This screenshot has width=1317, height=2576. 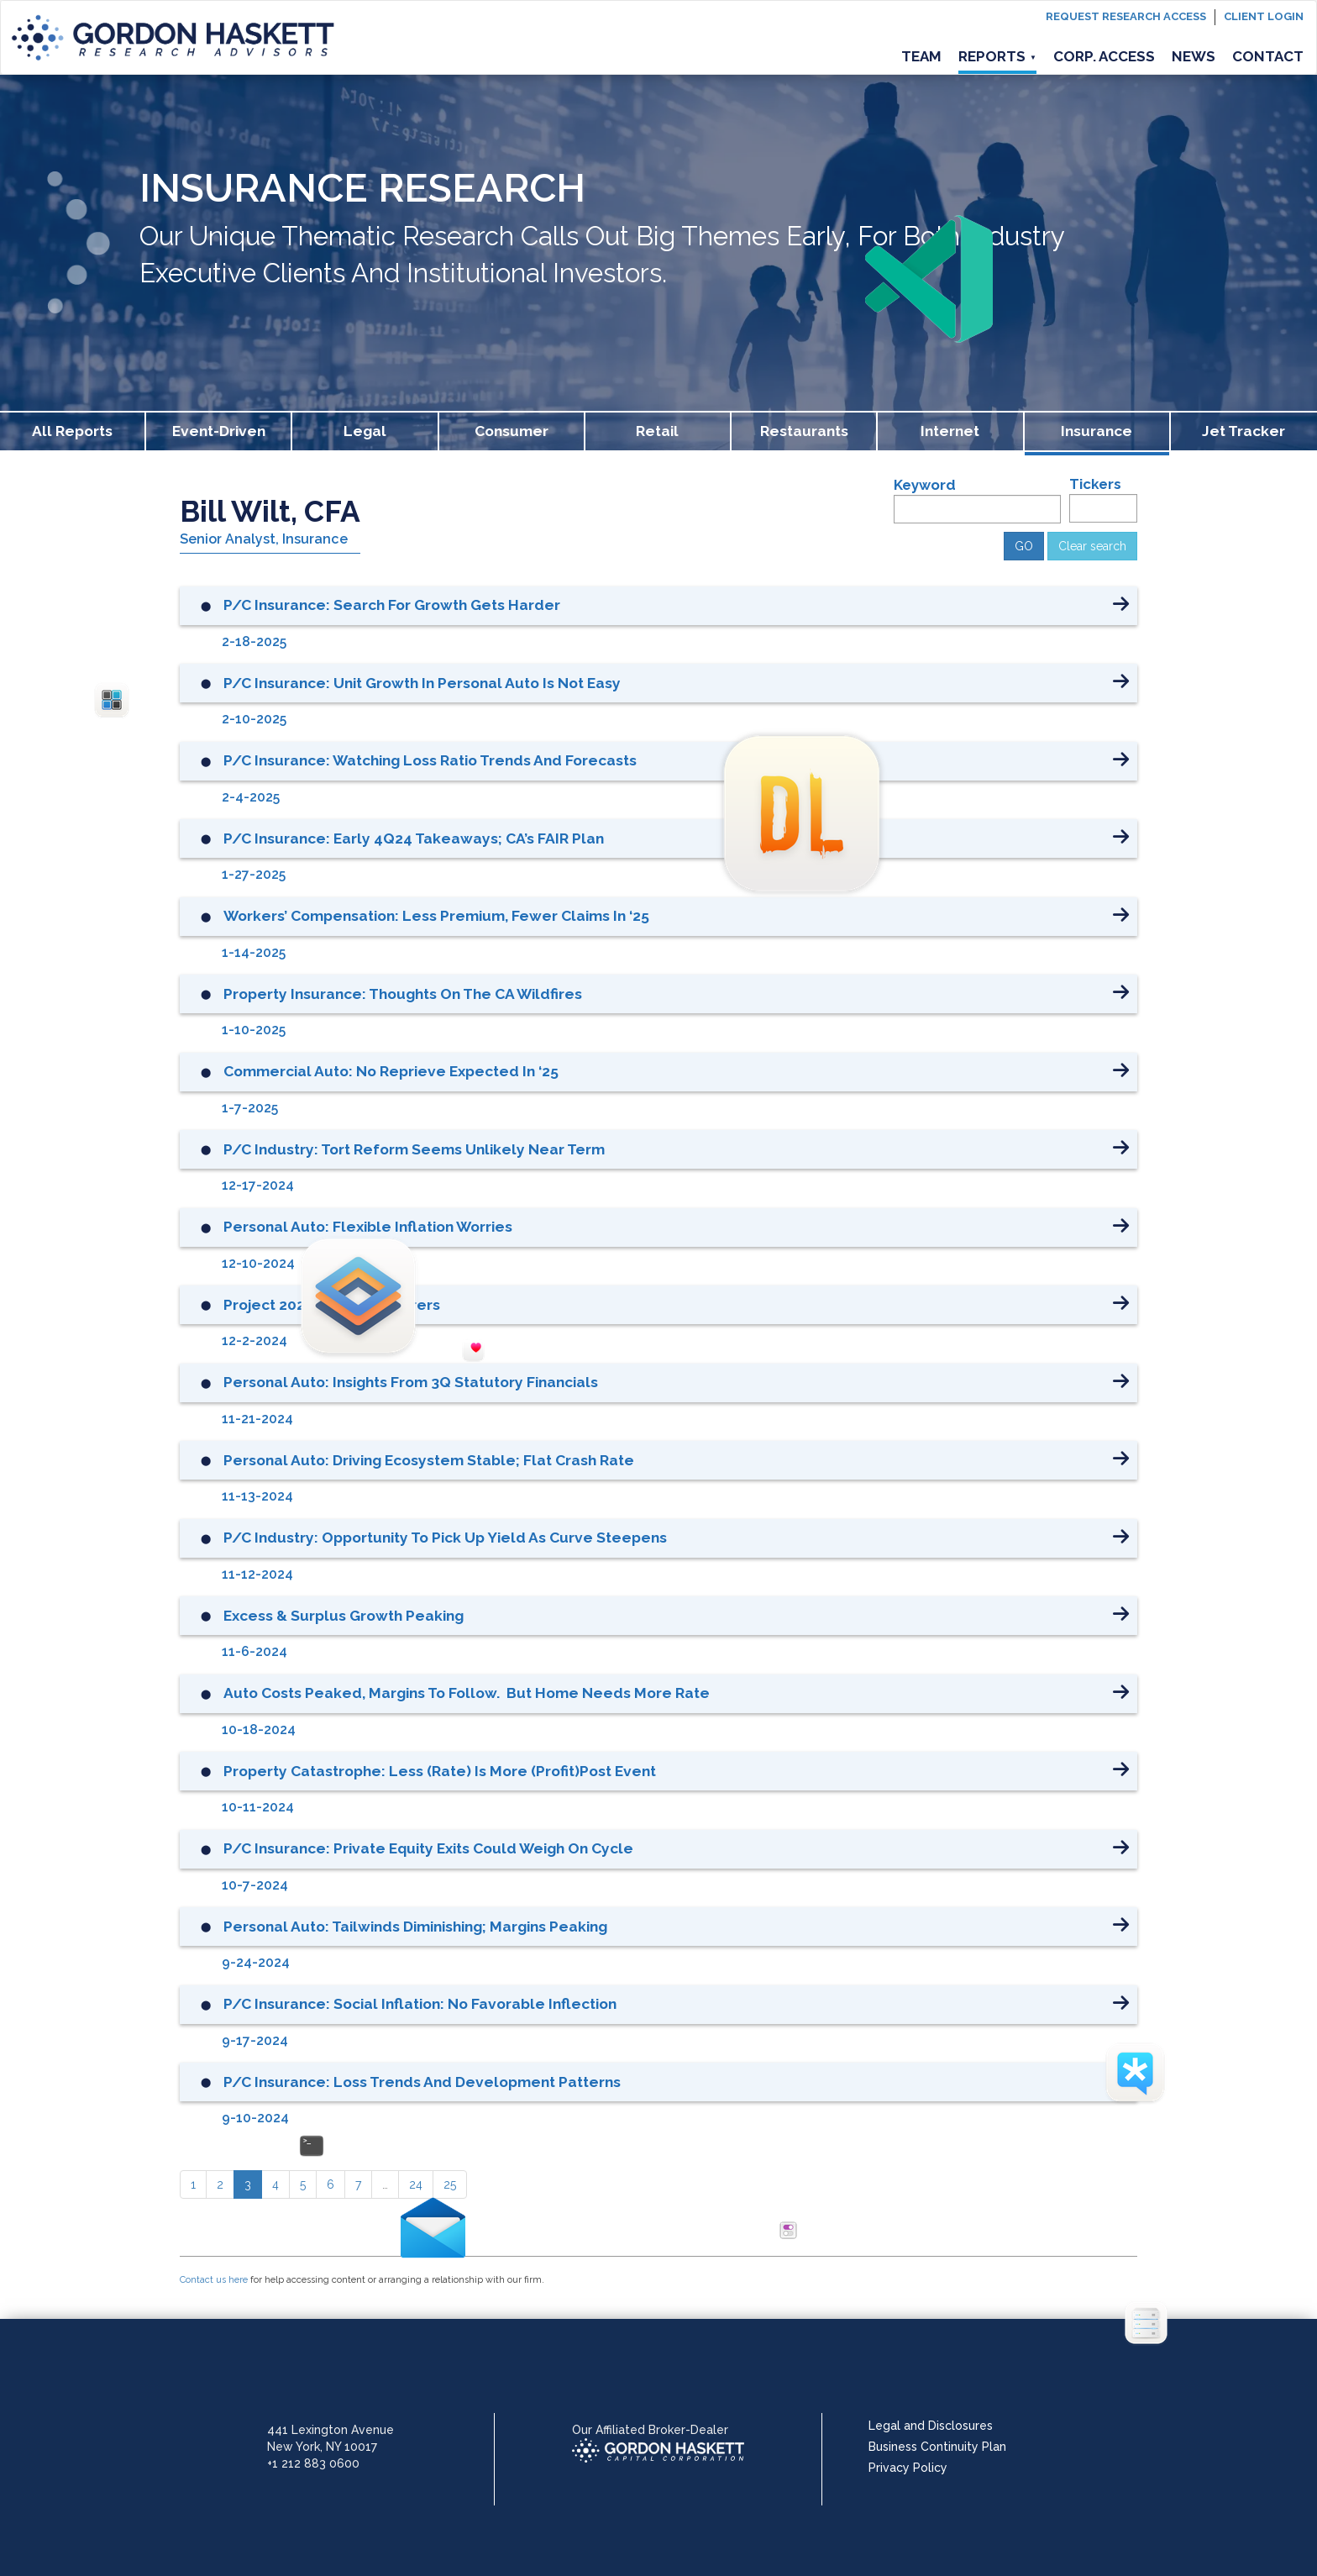 What do you see at coordinates (312, 2146) in the screenshot?
I see `open the terminal application` at bounding box center [312, 2146].